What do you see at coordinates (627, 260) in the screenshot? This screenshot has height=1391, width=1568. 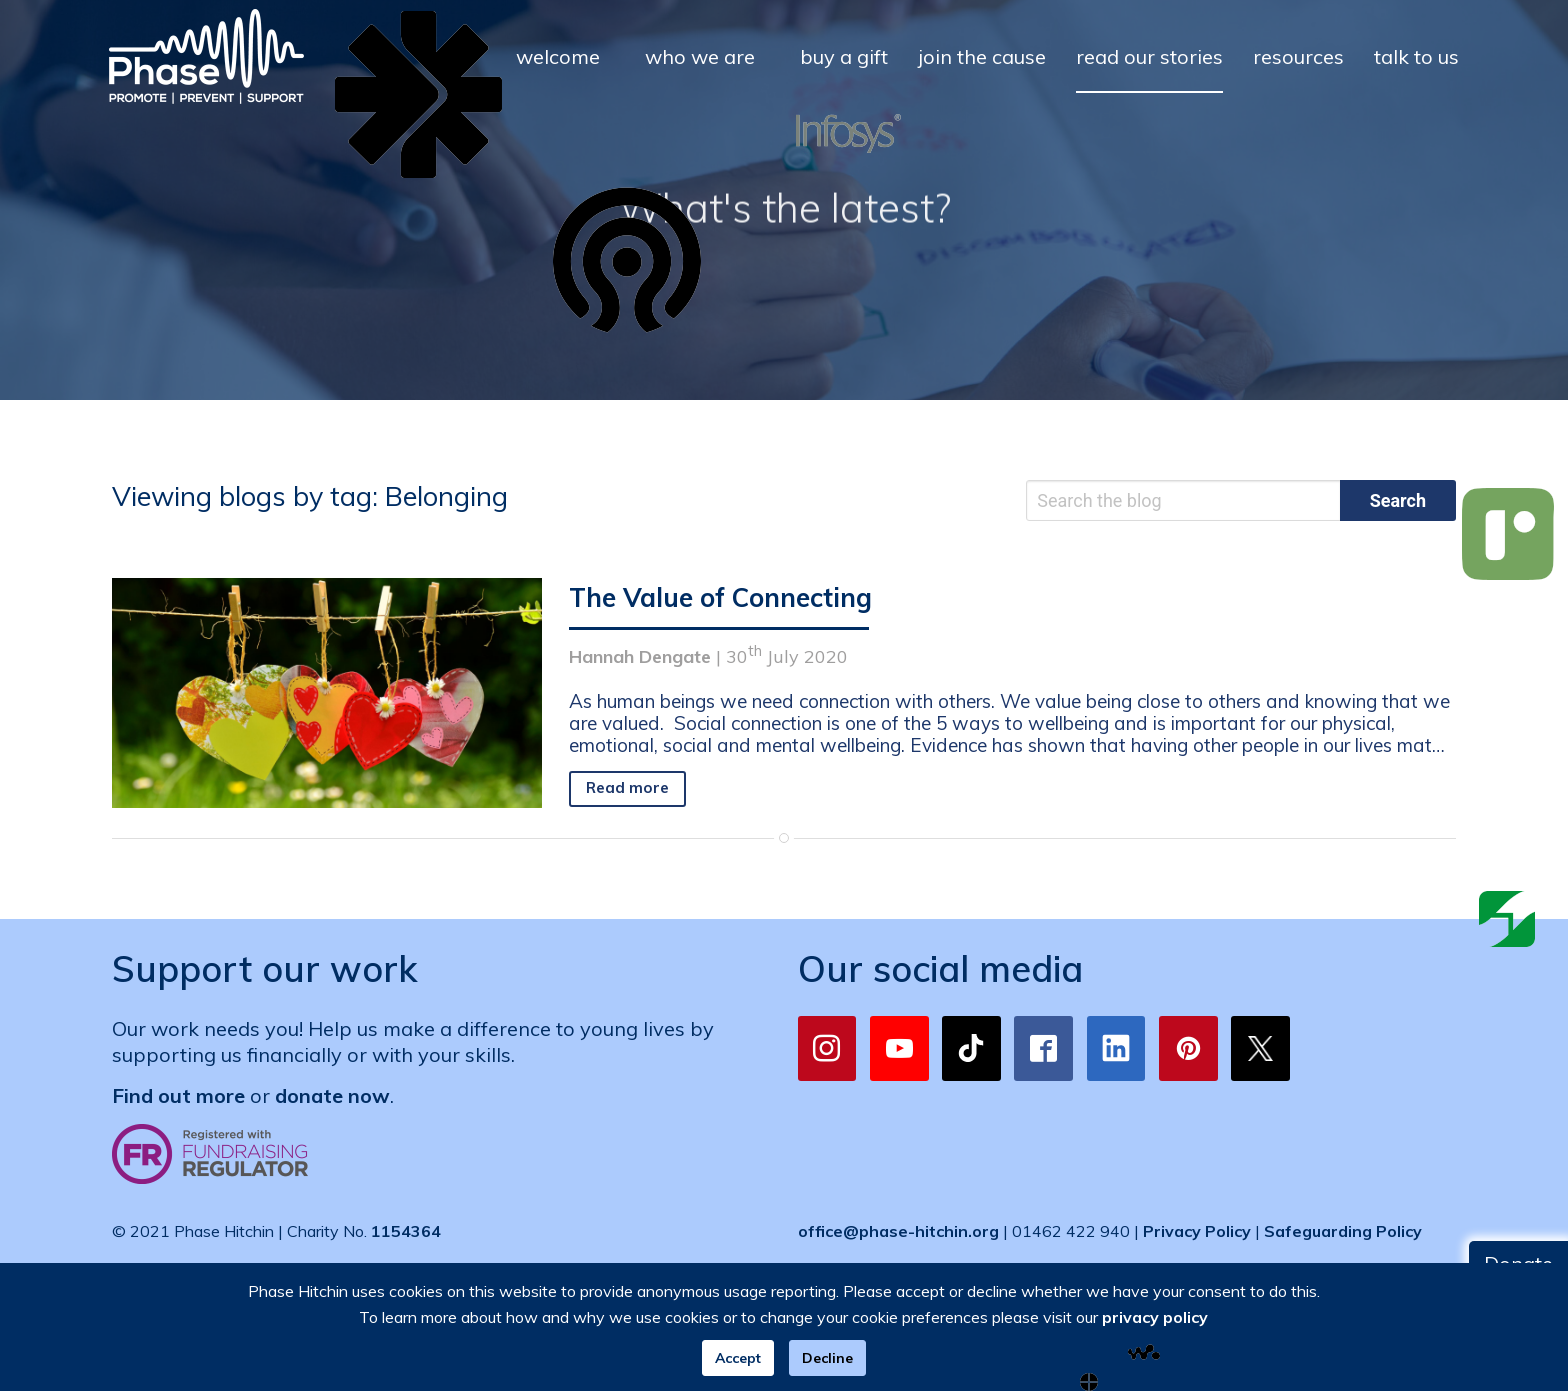 I see `ceph distributed storage platform logo` at bounding box center [627, 260].